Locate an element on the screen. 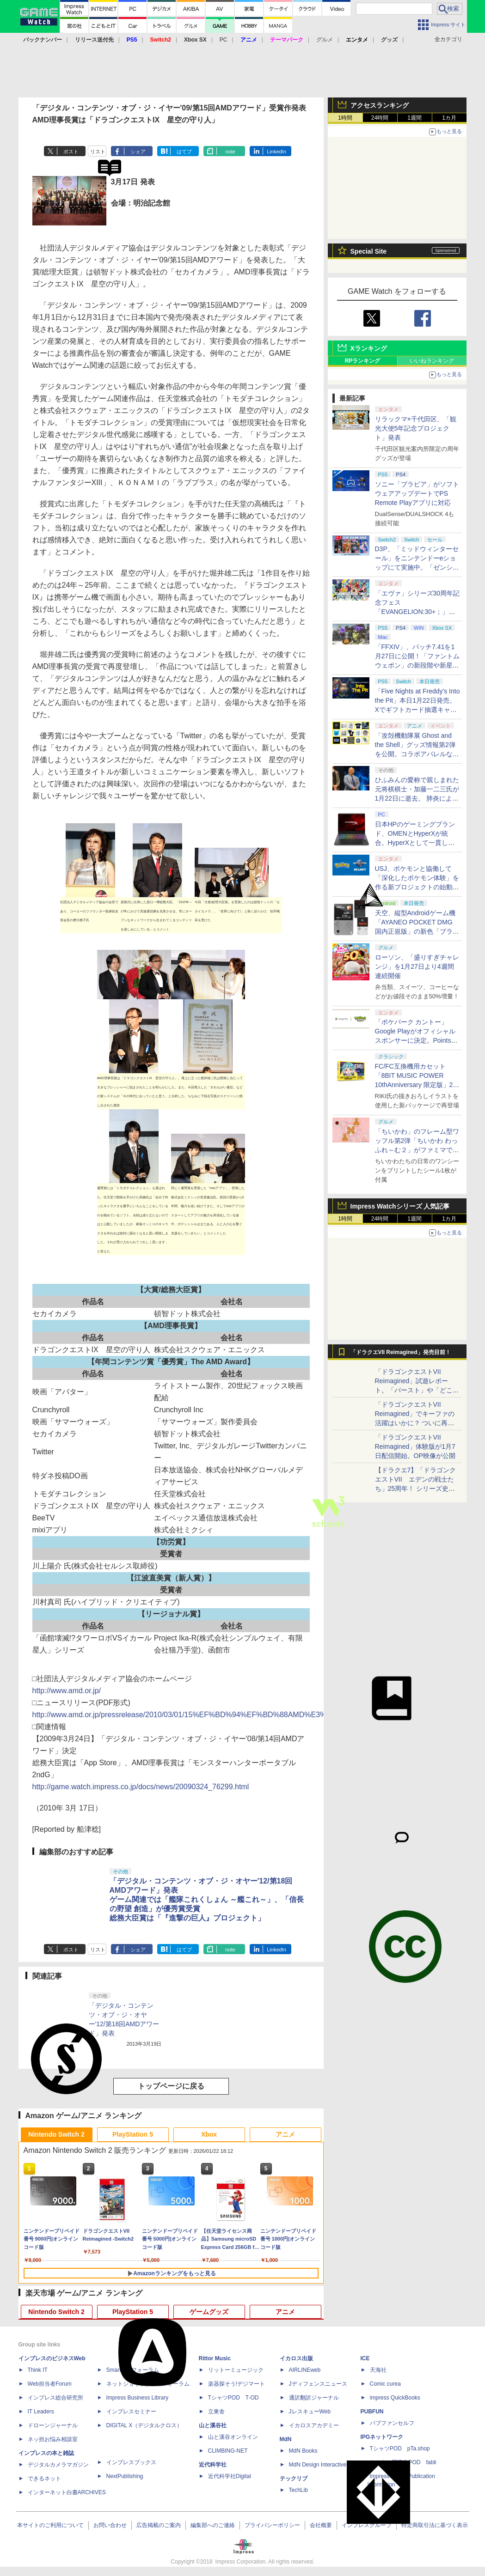 The image size is (485, 2576). open KNIME analytics platform is located at coordinates (370, 895).